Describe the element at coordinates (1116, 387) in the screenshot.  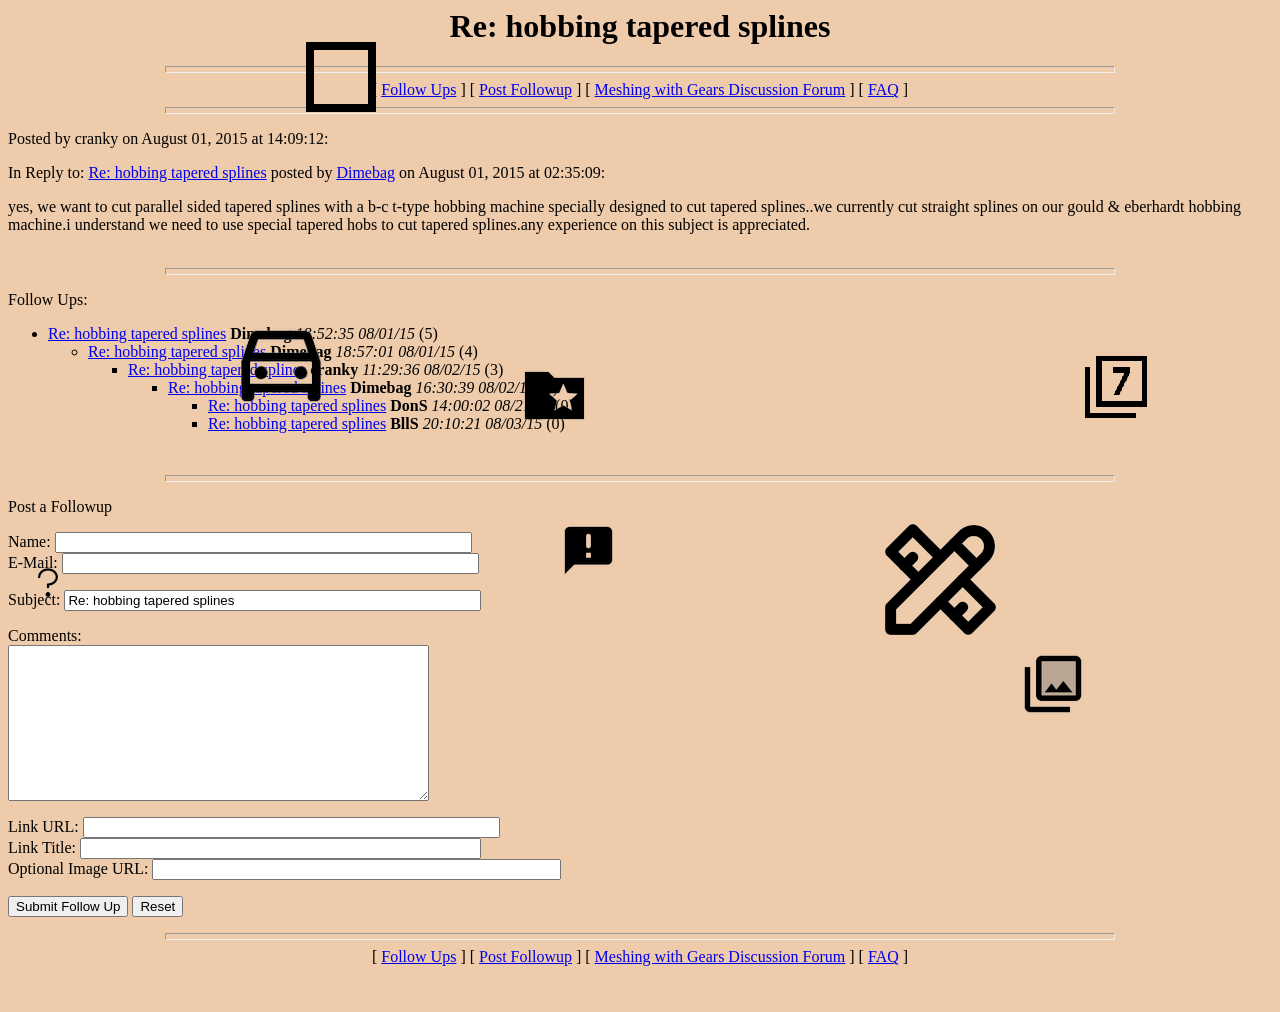
I see `indicates item 7 in a numbered series or filter` at that location.